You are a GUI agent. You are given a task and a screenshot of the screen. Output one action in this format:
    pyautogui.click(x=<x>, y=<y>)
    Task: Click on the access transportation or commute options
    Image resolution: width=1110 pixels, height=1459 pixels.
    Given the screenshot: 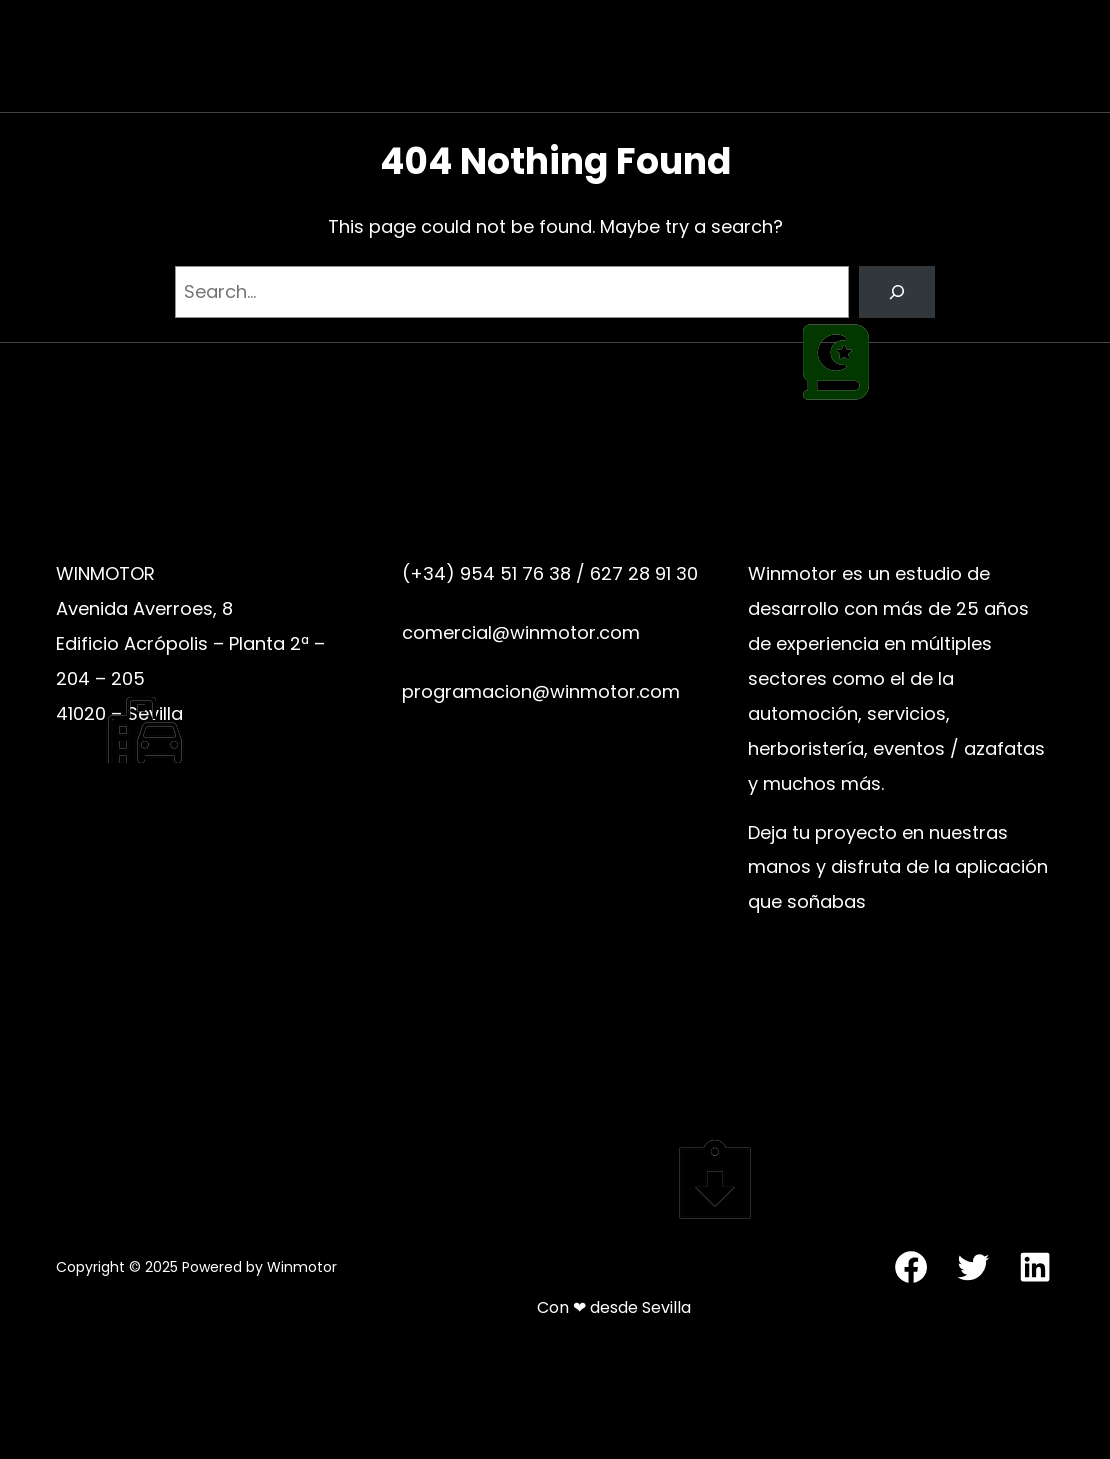 What is the action you would take?
    pyautogui.click(x=145, y=730)
    